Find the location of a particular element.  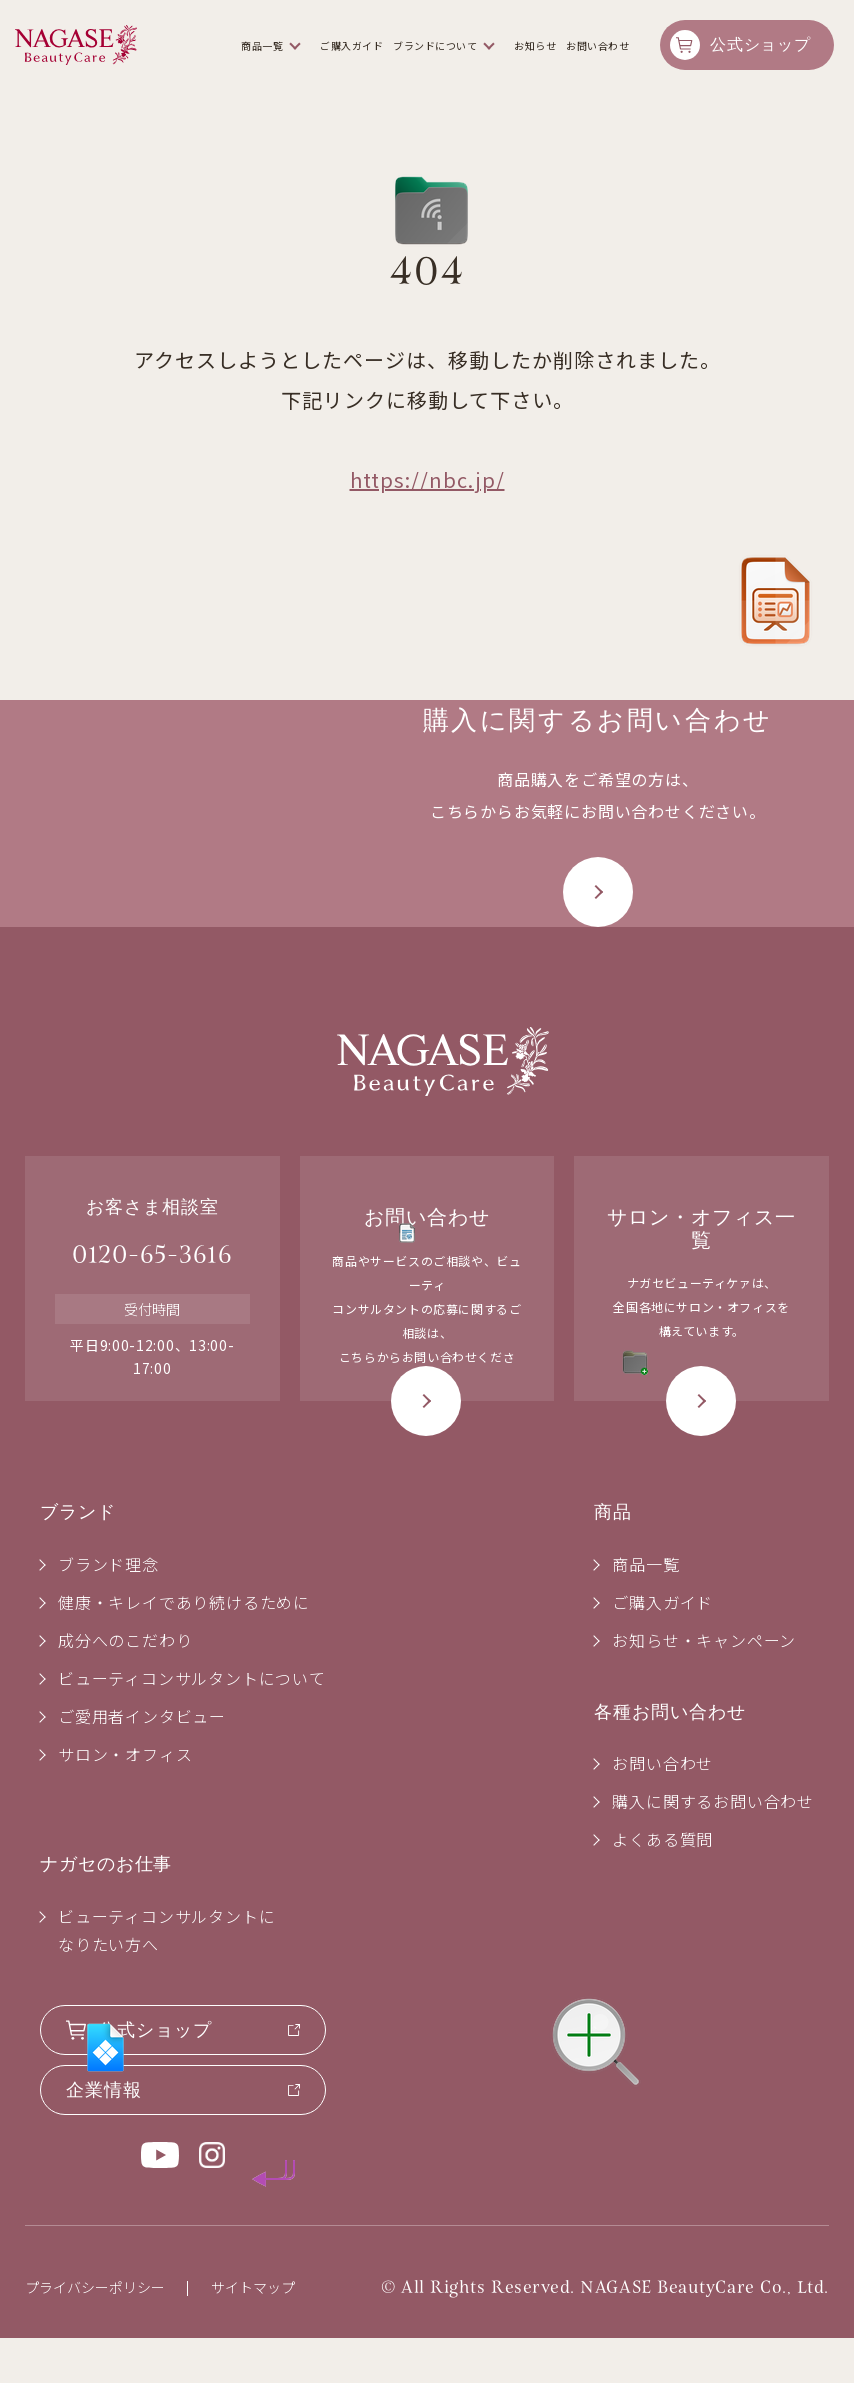

open insync cloud sync folder is located at coordinates (431, 210).